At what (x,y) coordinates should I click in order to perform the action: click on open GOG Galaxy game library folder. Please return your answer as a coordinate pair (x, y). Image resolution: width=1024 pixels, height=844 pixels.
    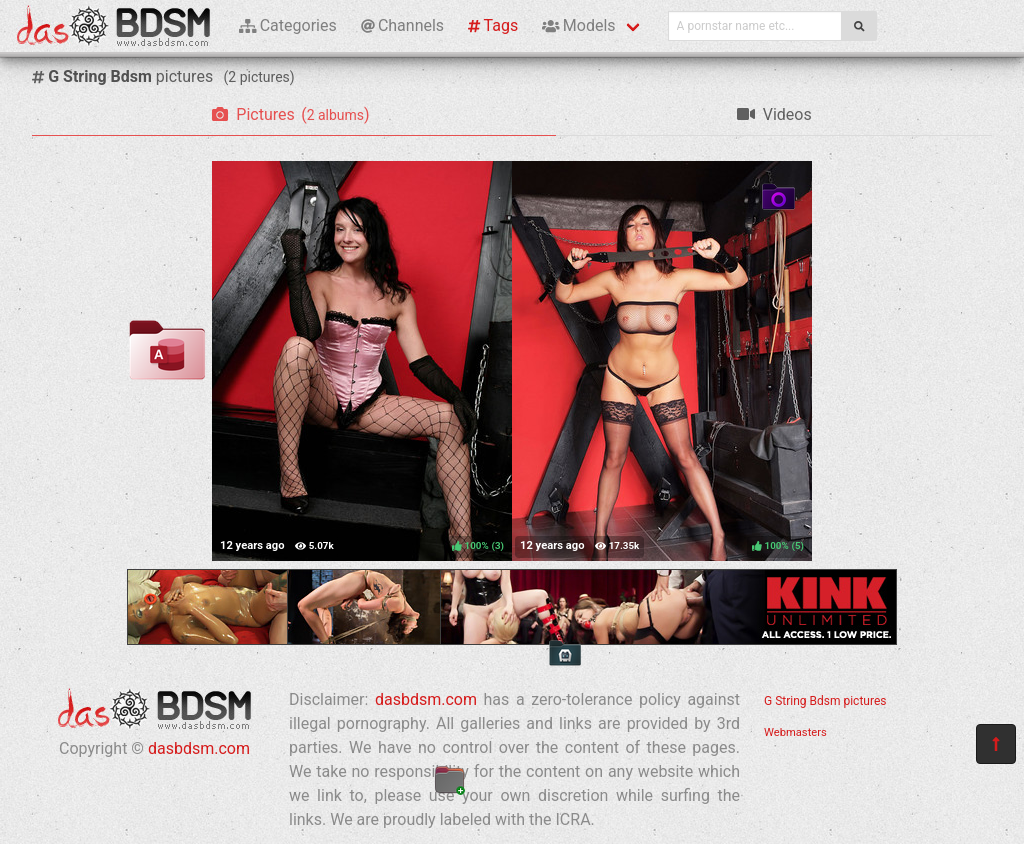
    Looking at the image, I should click on (778, 197).